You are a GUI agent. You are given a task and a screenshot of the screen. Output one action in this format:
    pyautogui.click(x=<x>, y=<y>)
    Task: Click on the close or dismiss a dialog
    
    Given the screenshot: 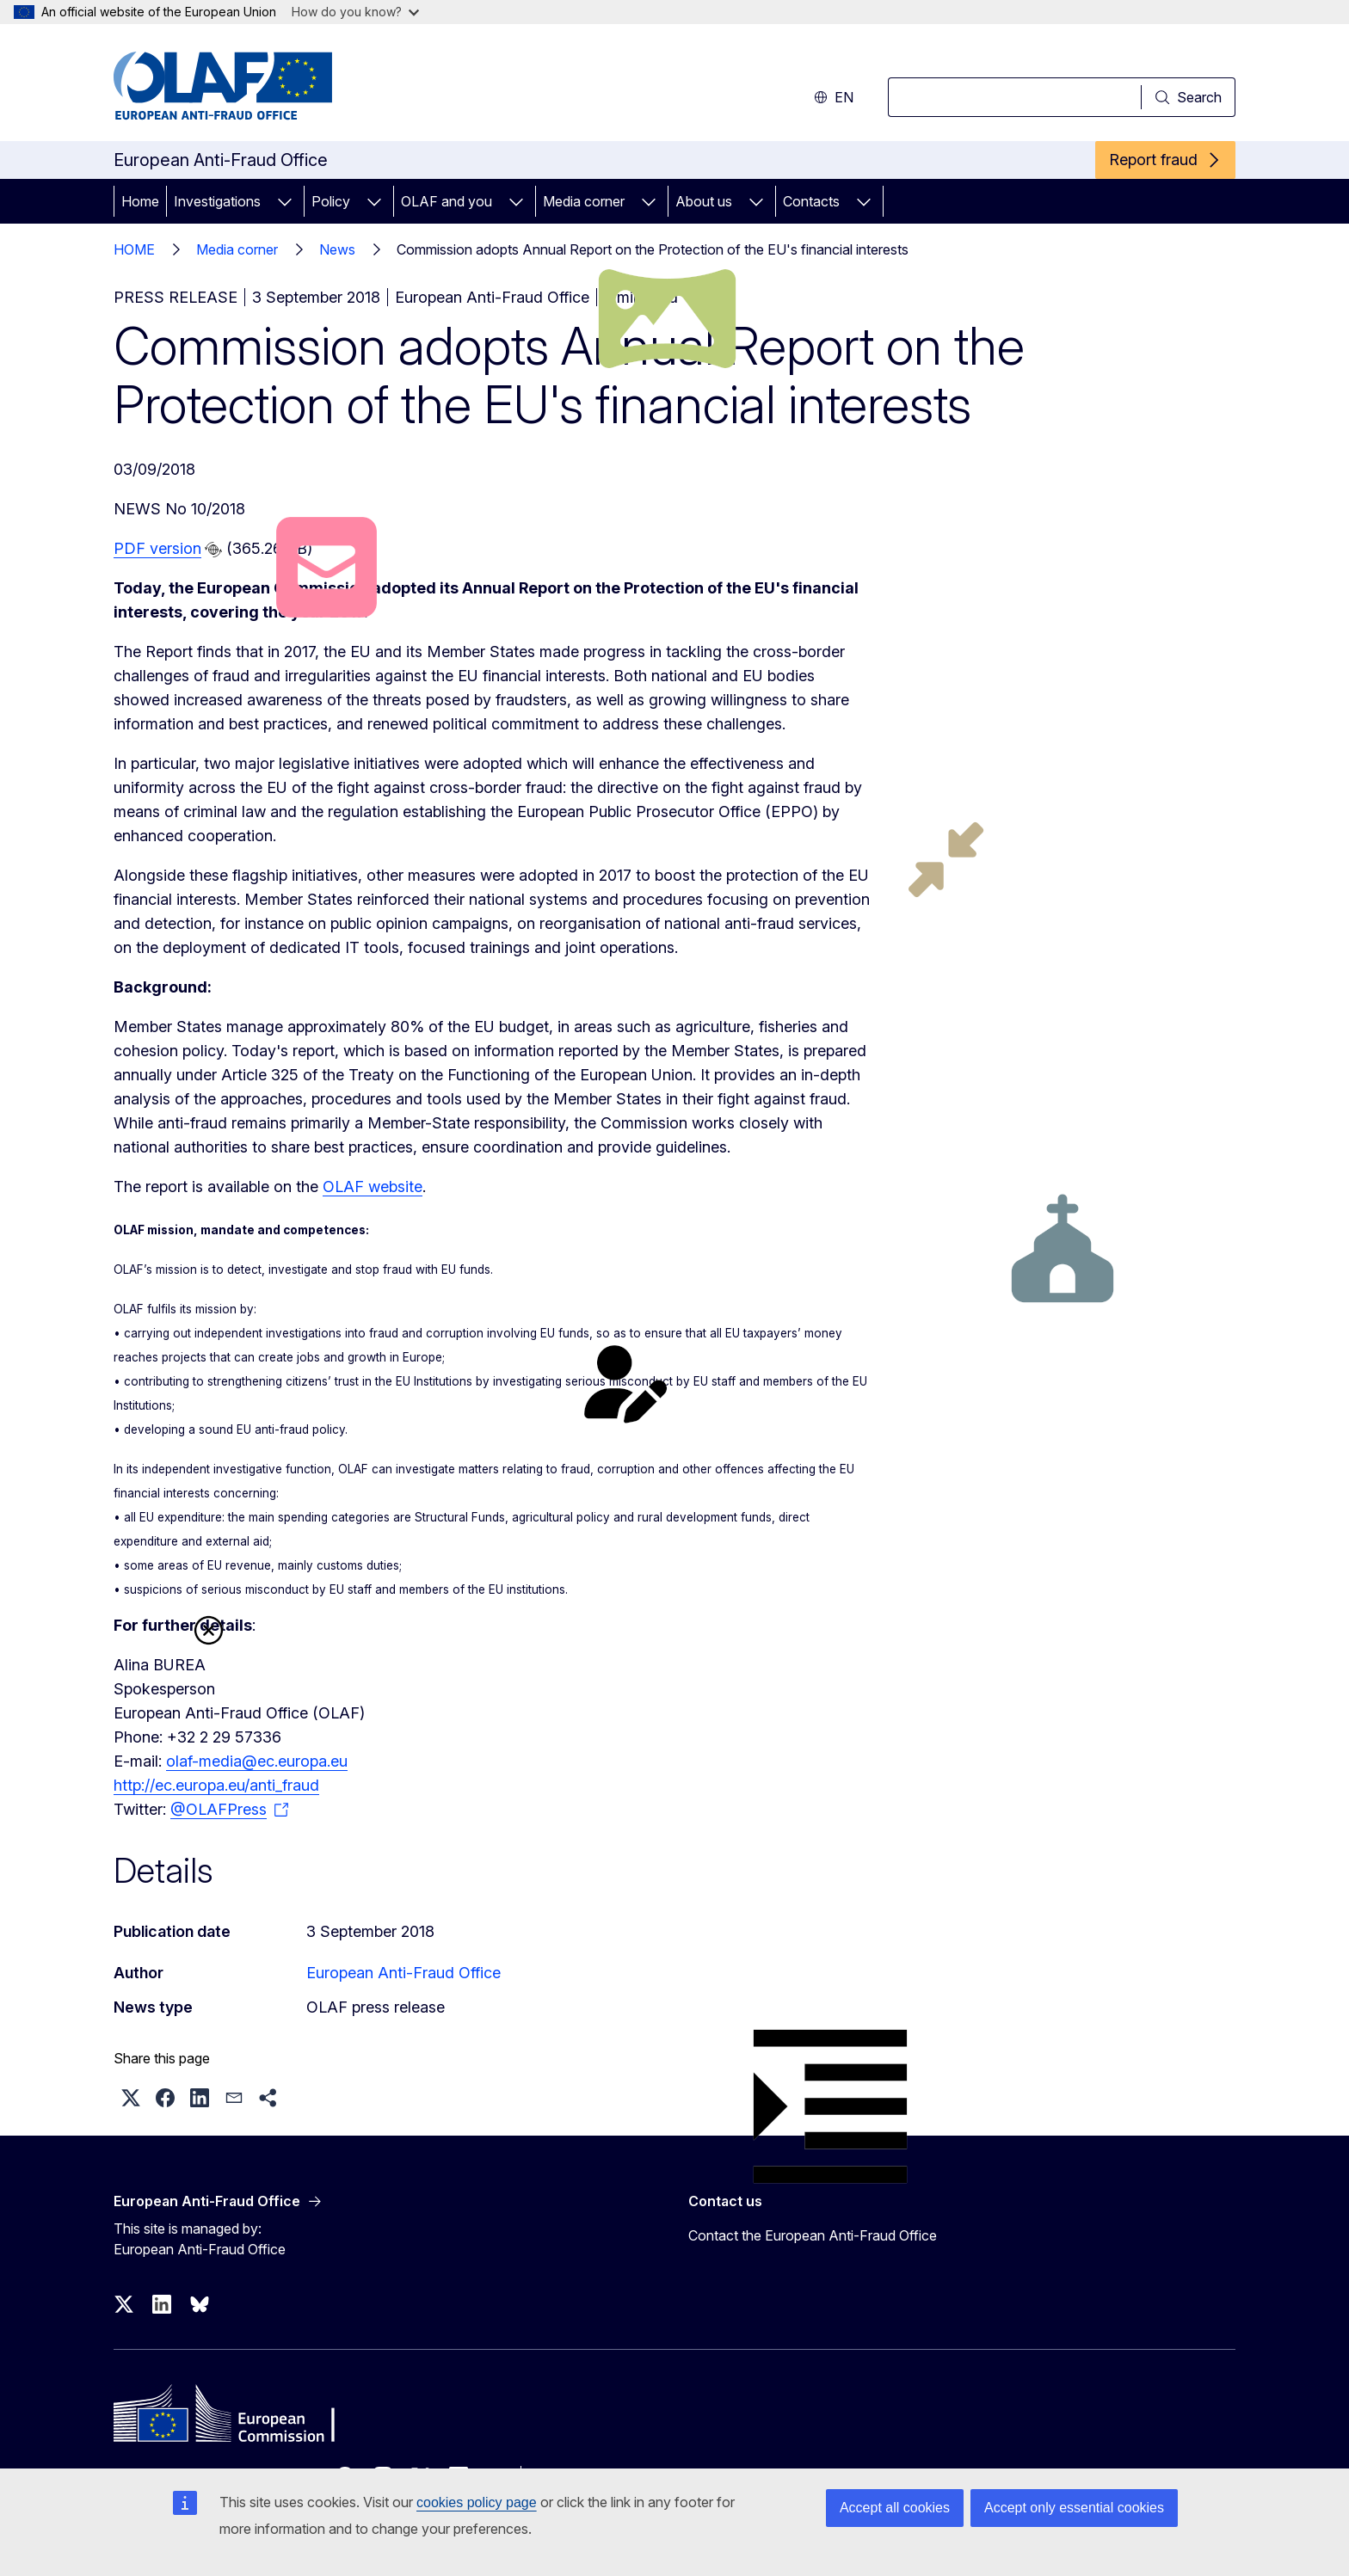 What is the action you would take?
    pyautogui.click(x=208, y=1630)
    